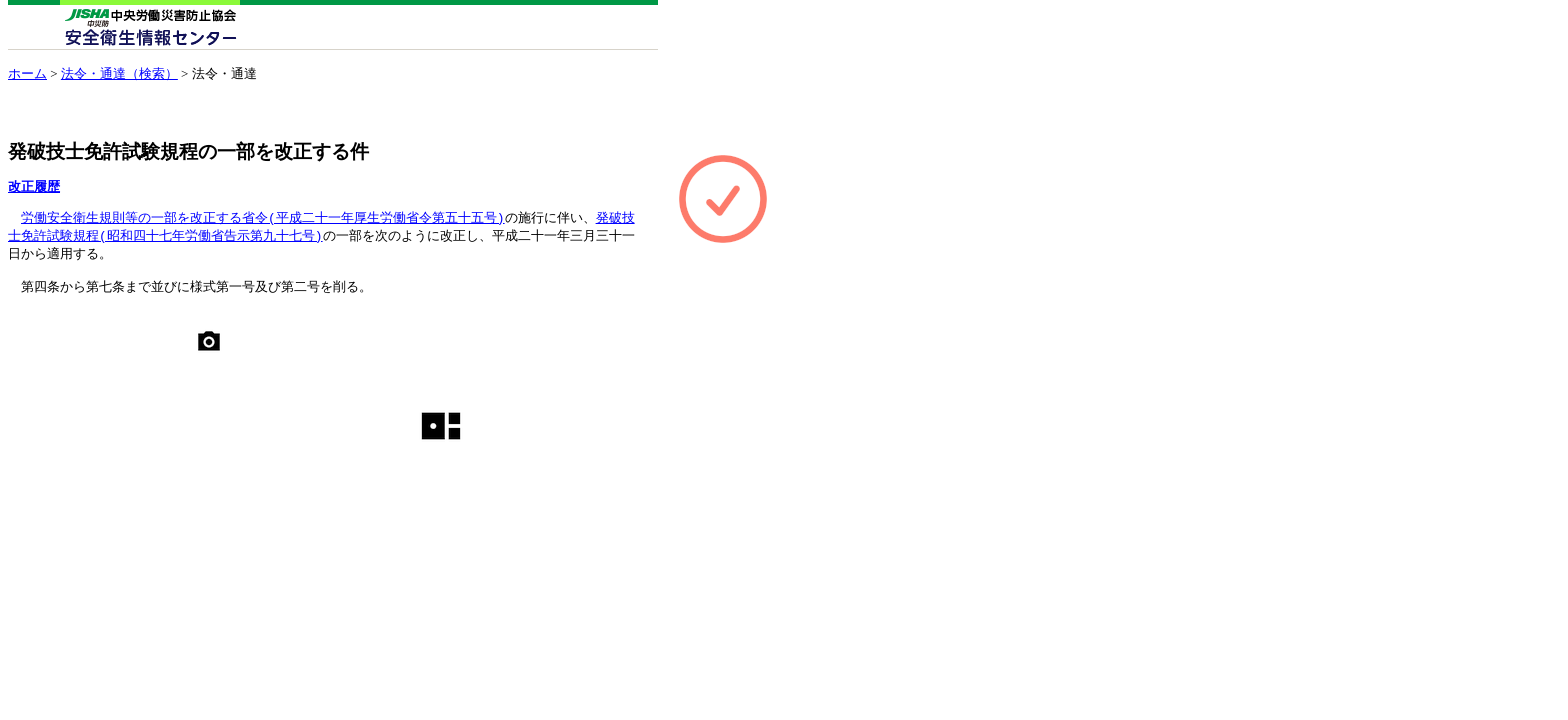 This screenshot has width=1568, height=720. I want to click on access bento box or compartmentalized layout view, so click(441, 426).